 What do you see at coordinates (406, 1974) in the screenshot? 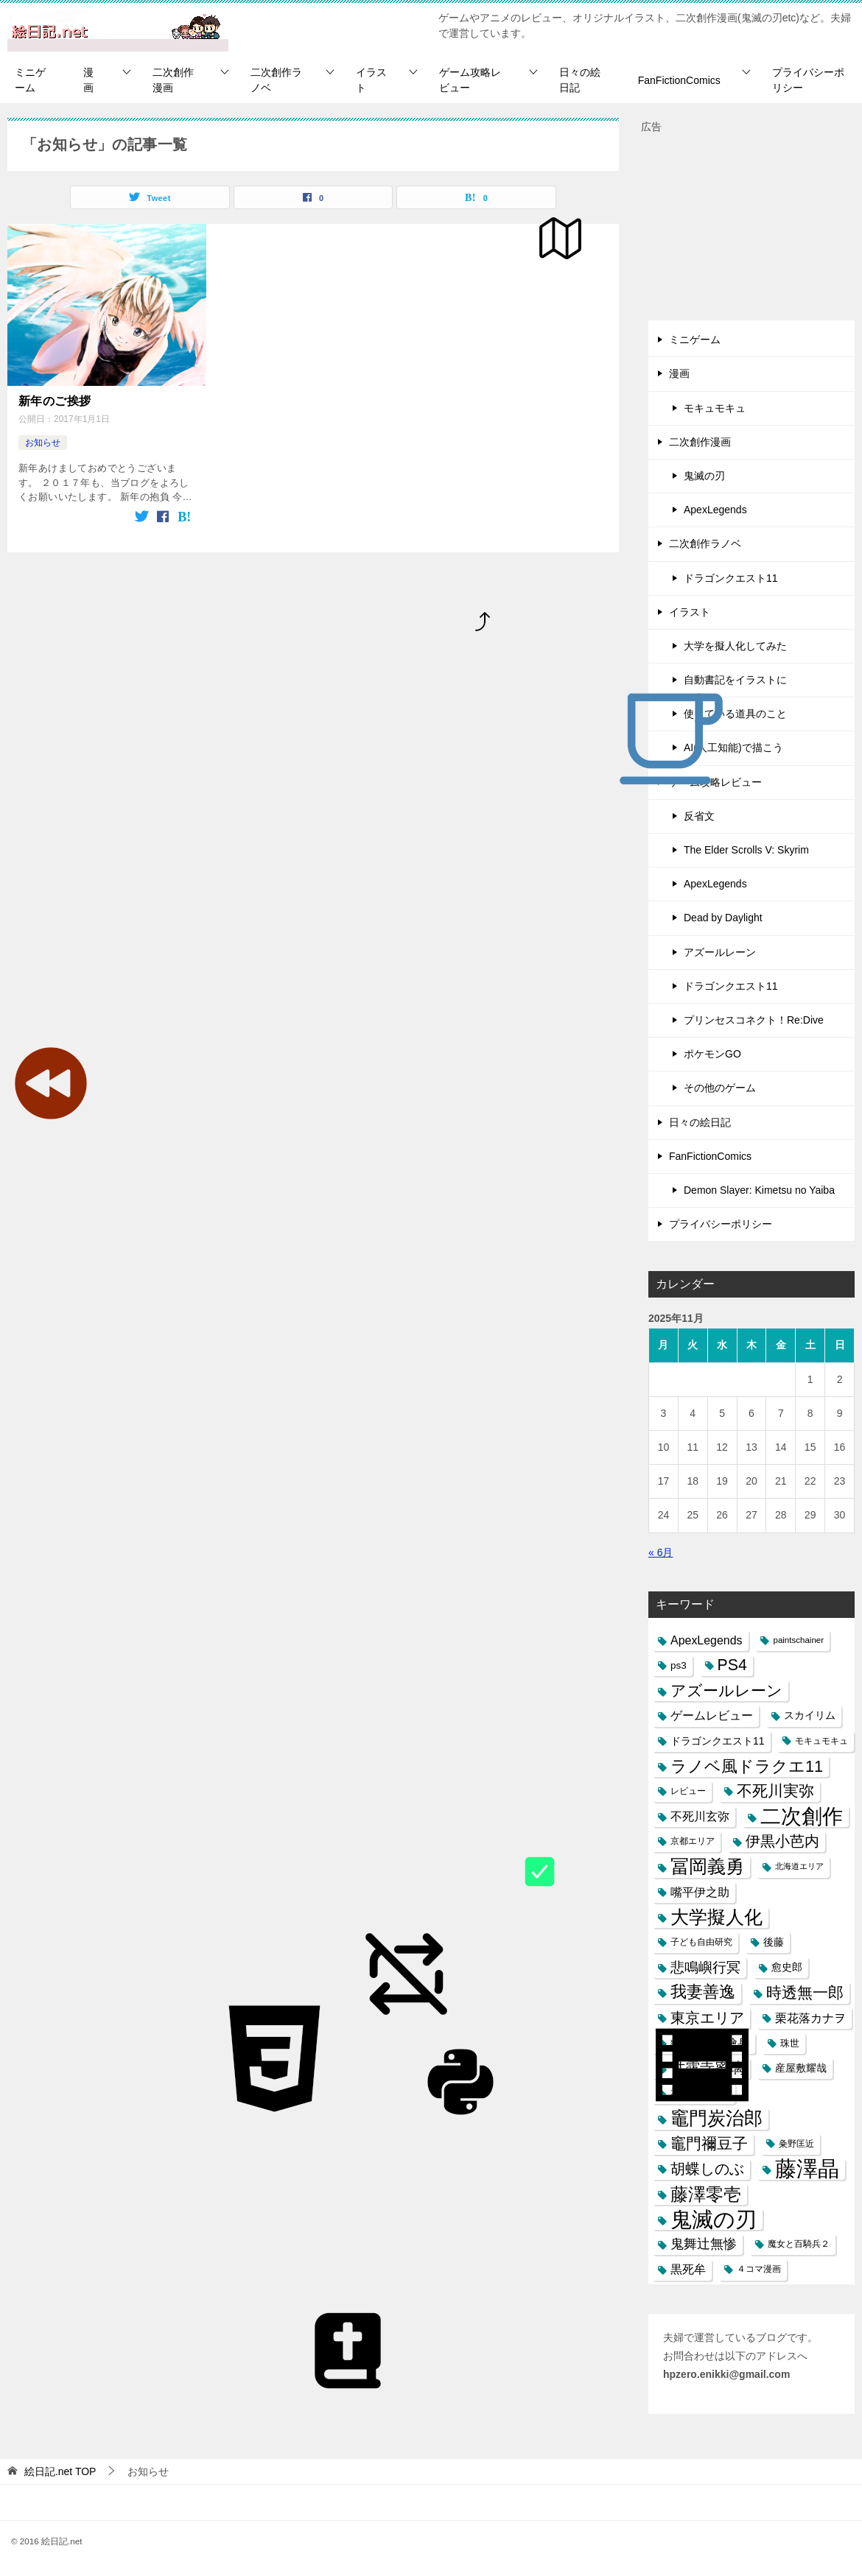
I see `repeat mode is disabled` at bounding box center [406, 1974].